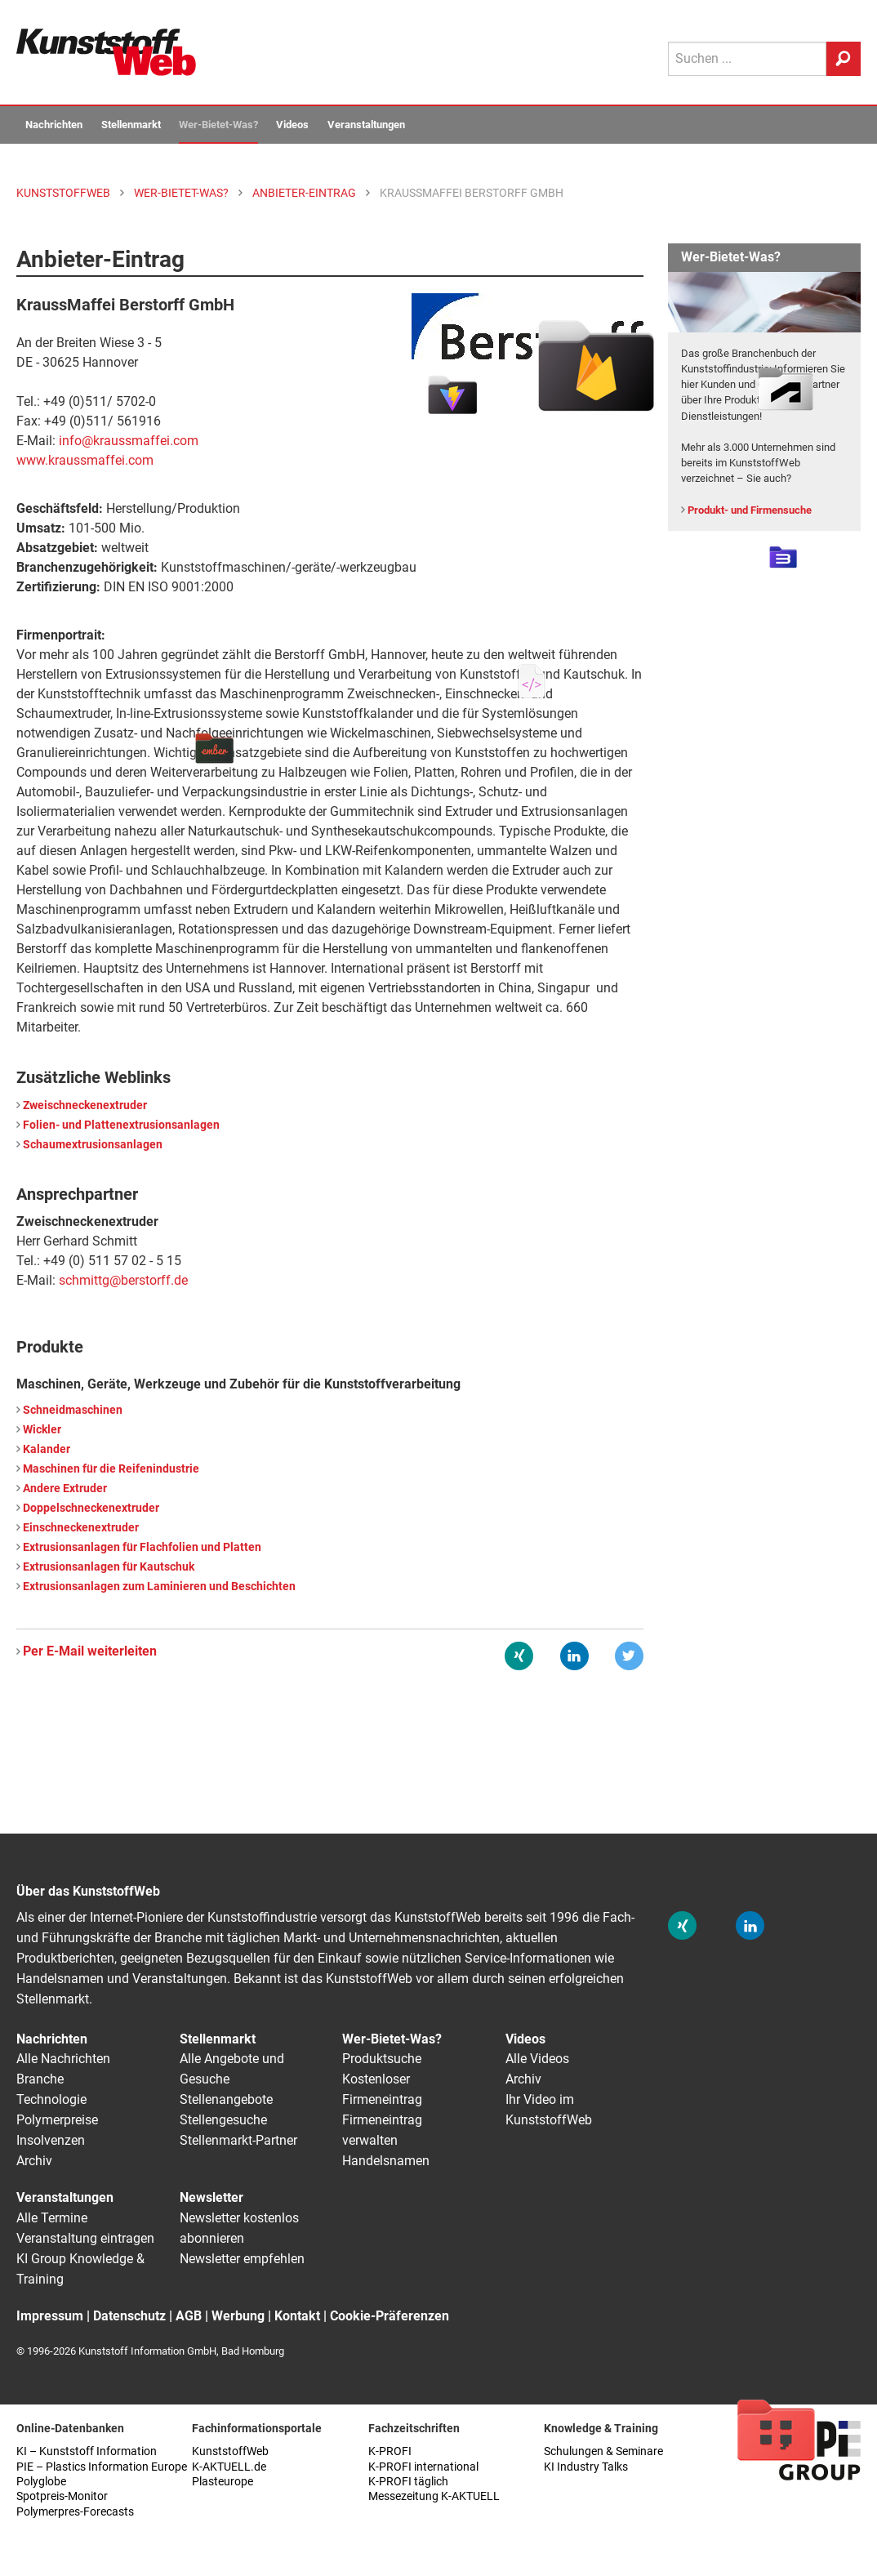 Image resolution: width=877 pixels, height=2576 pixels. Describe the element at coordinates (786, 390) in the screenshot. I see `open autodesk project files folder` at that location.